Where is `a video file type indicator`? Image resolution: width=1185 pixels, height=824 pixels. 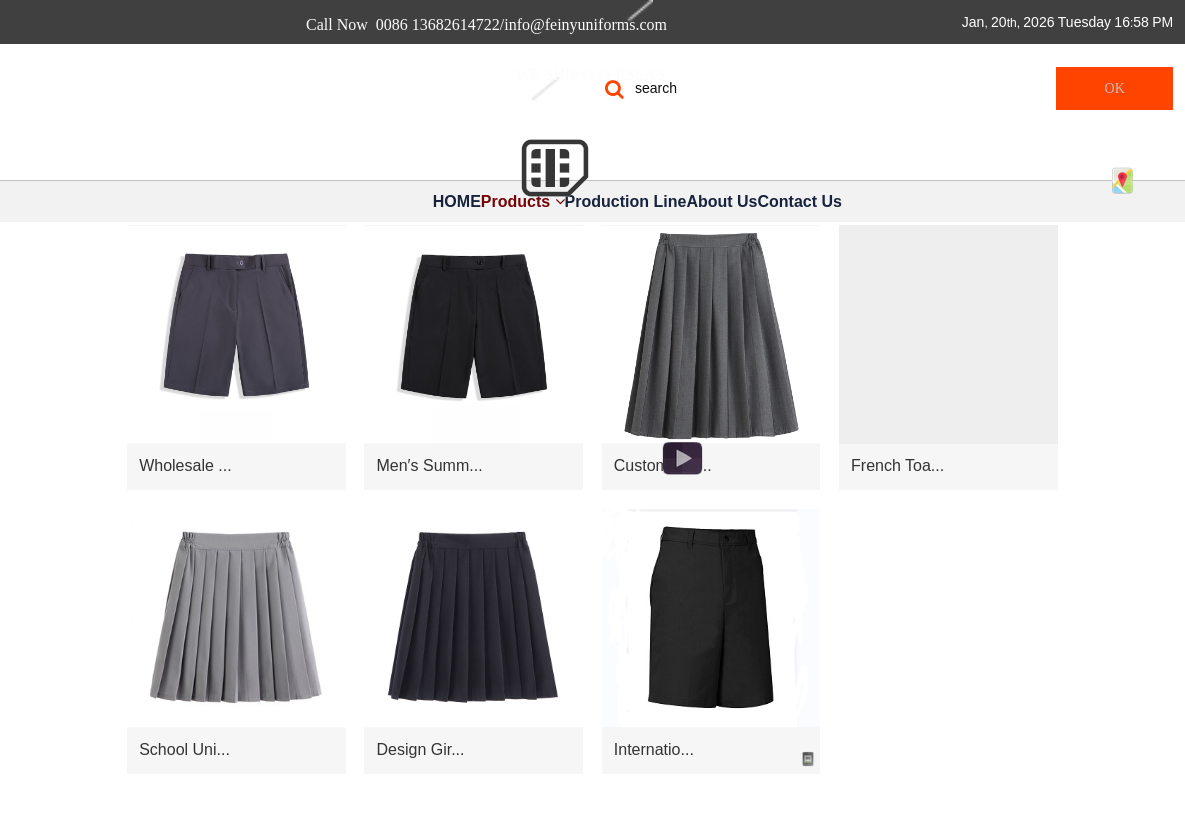 a video file type indicator is located at coordinates (682, 456).